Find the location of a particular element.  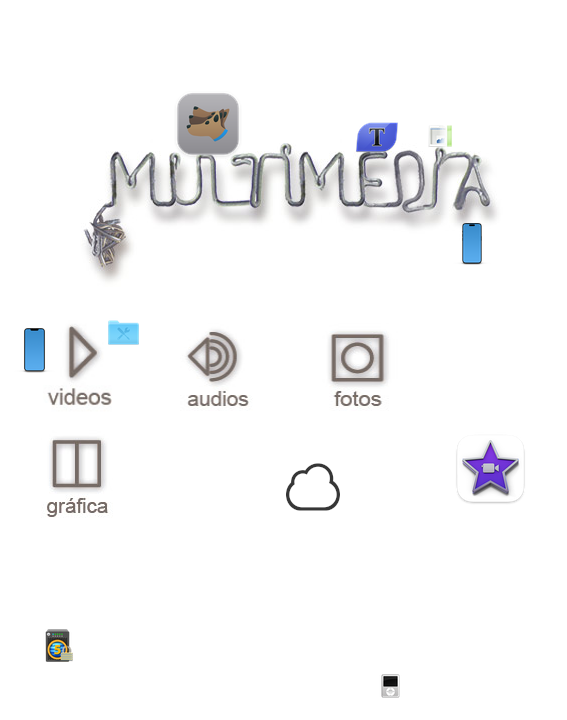

access text style library in iMovie is located at coordinates (377, 137).